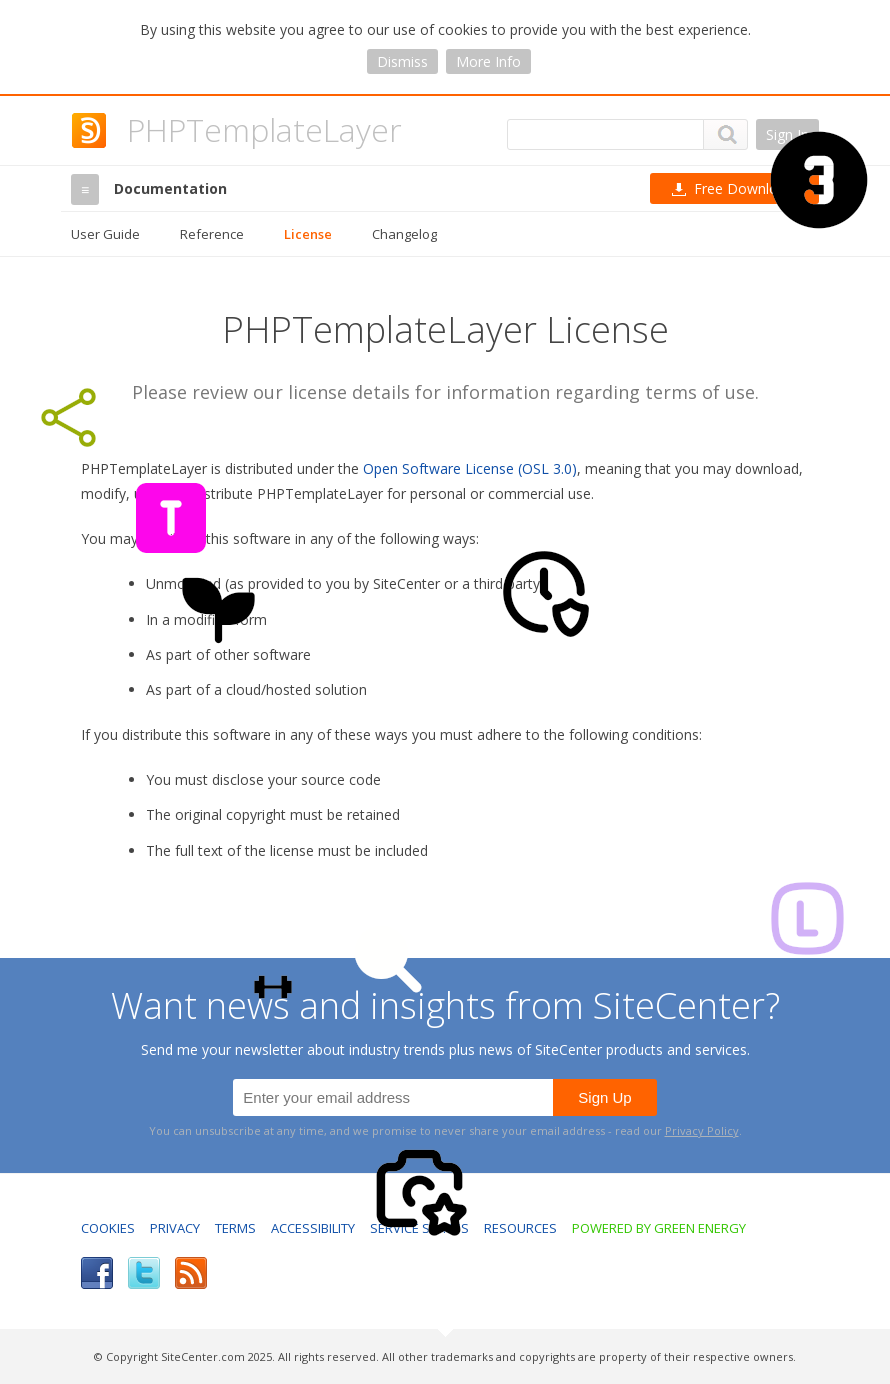 Image resolution: width=890 pixels, height=1384 pixels. Describe the element at coordinates (388, 959) in the screenshot. I see `search or find content` at that location.